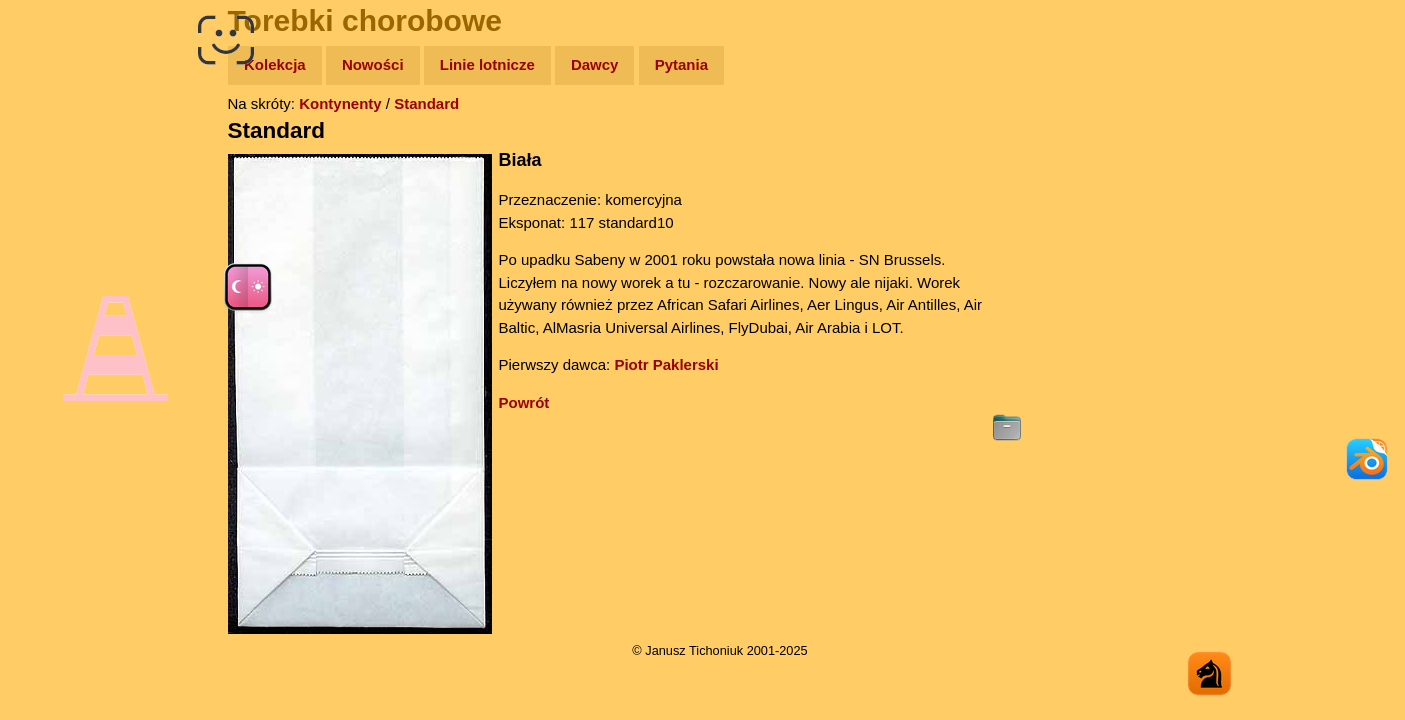 The image size is (1405, 720). Describe the element at coordinates (248, 287) in the screenshot. I see `open dynamic wallpaper editor app` at that location.